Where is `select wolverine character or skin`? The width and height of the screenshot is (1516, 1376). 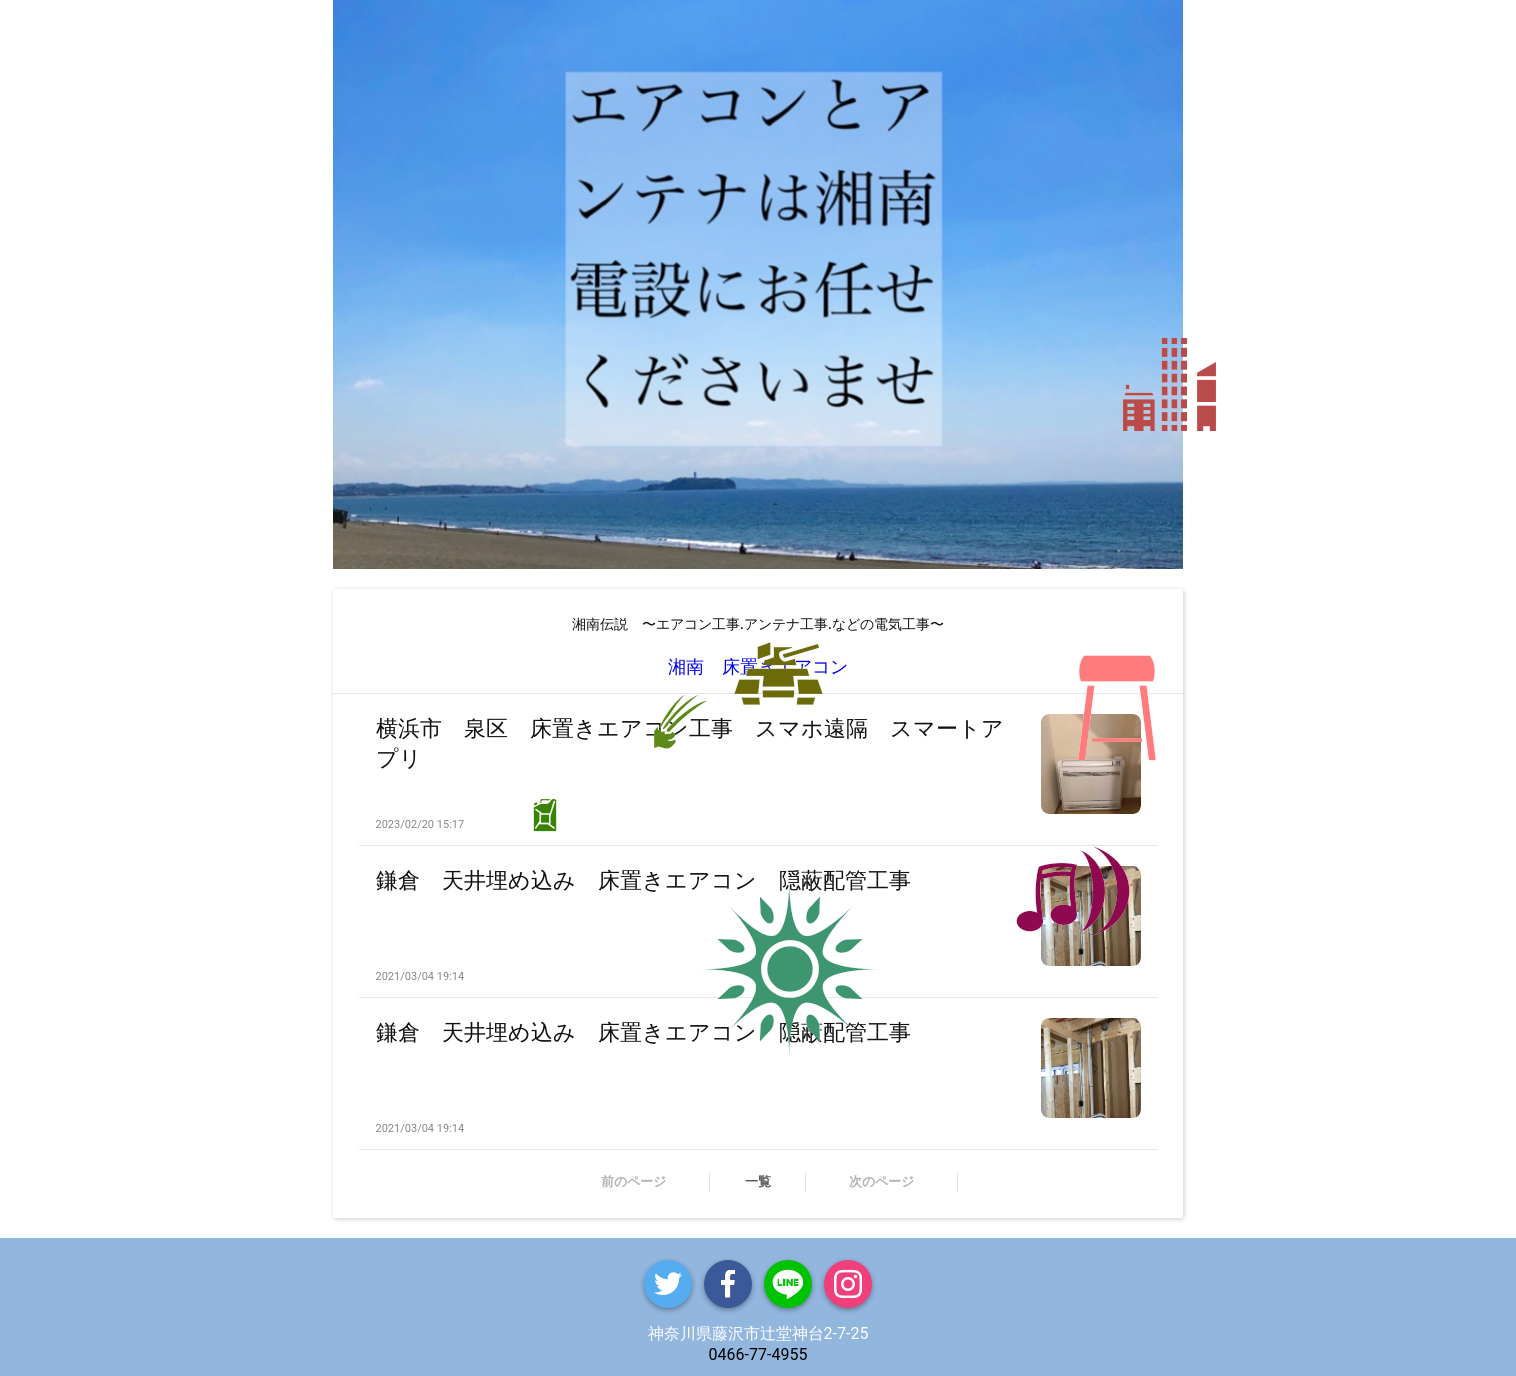
select wolverine character or skin is located at coordinates (682, 721).